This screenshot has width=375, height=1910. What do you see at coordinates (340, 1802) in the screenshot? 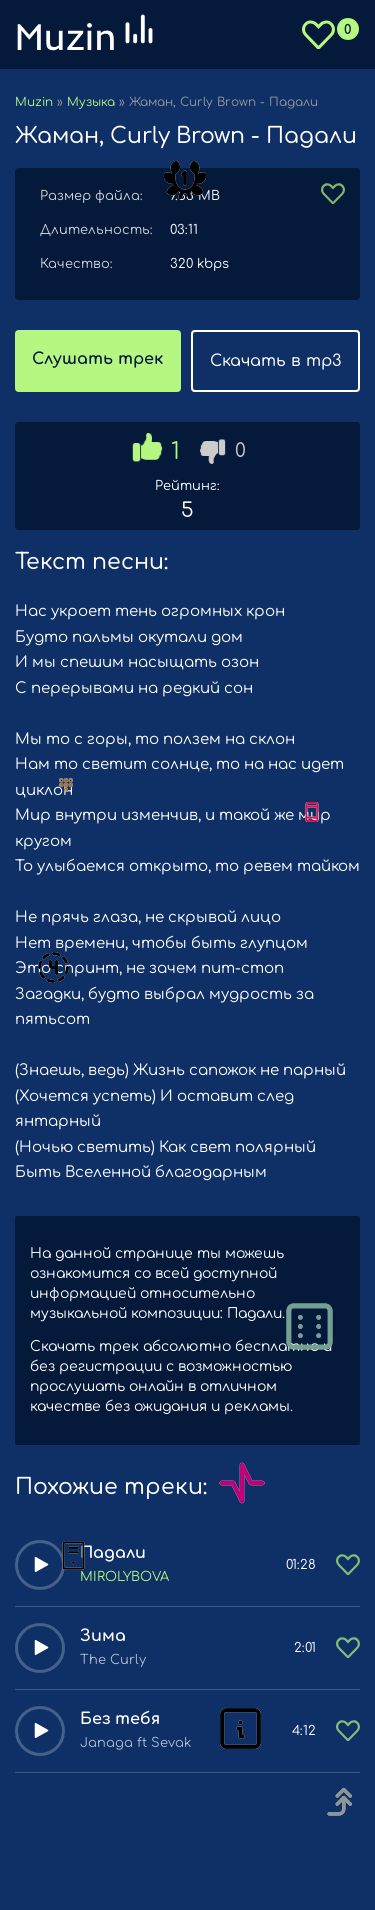
I see `move item to top of list` at bounding box center [340, 1802].